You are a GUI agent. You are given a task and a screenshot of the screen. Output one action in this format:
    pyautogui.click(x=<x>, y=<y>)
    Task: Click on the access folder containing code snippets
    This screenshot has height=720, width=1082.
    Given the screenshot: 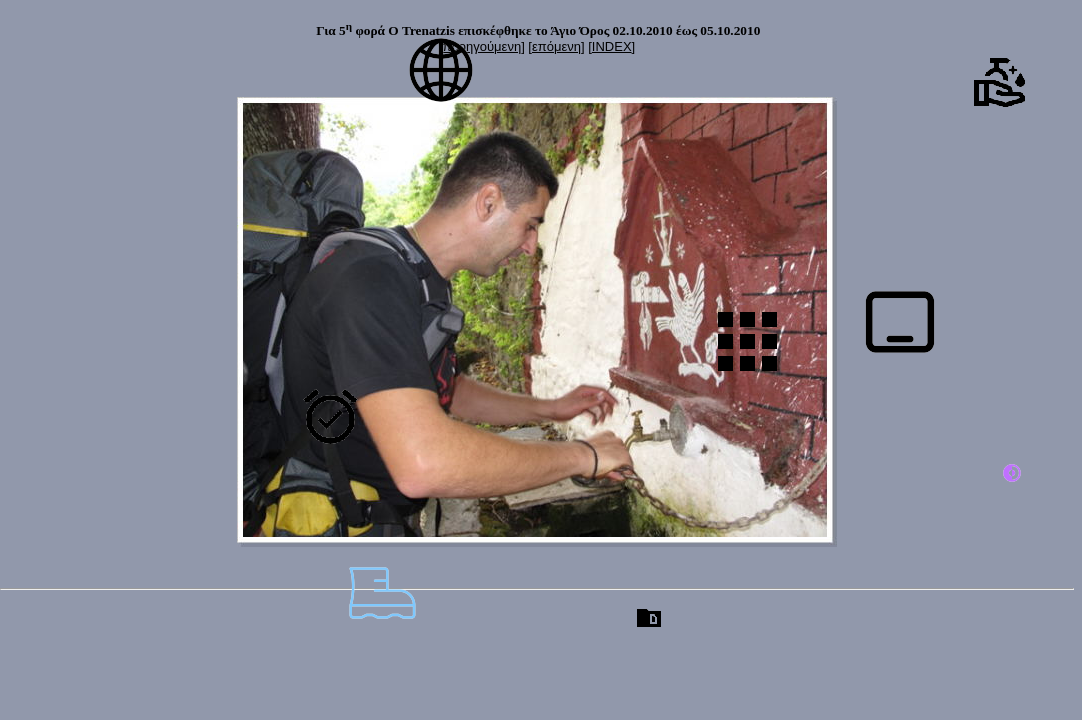 What is the action you would take?
    pyautogui.click(x=649, y=618)
    